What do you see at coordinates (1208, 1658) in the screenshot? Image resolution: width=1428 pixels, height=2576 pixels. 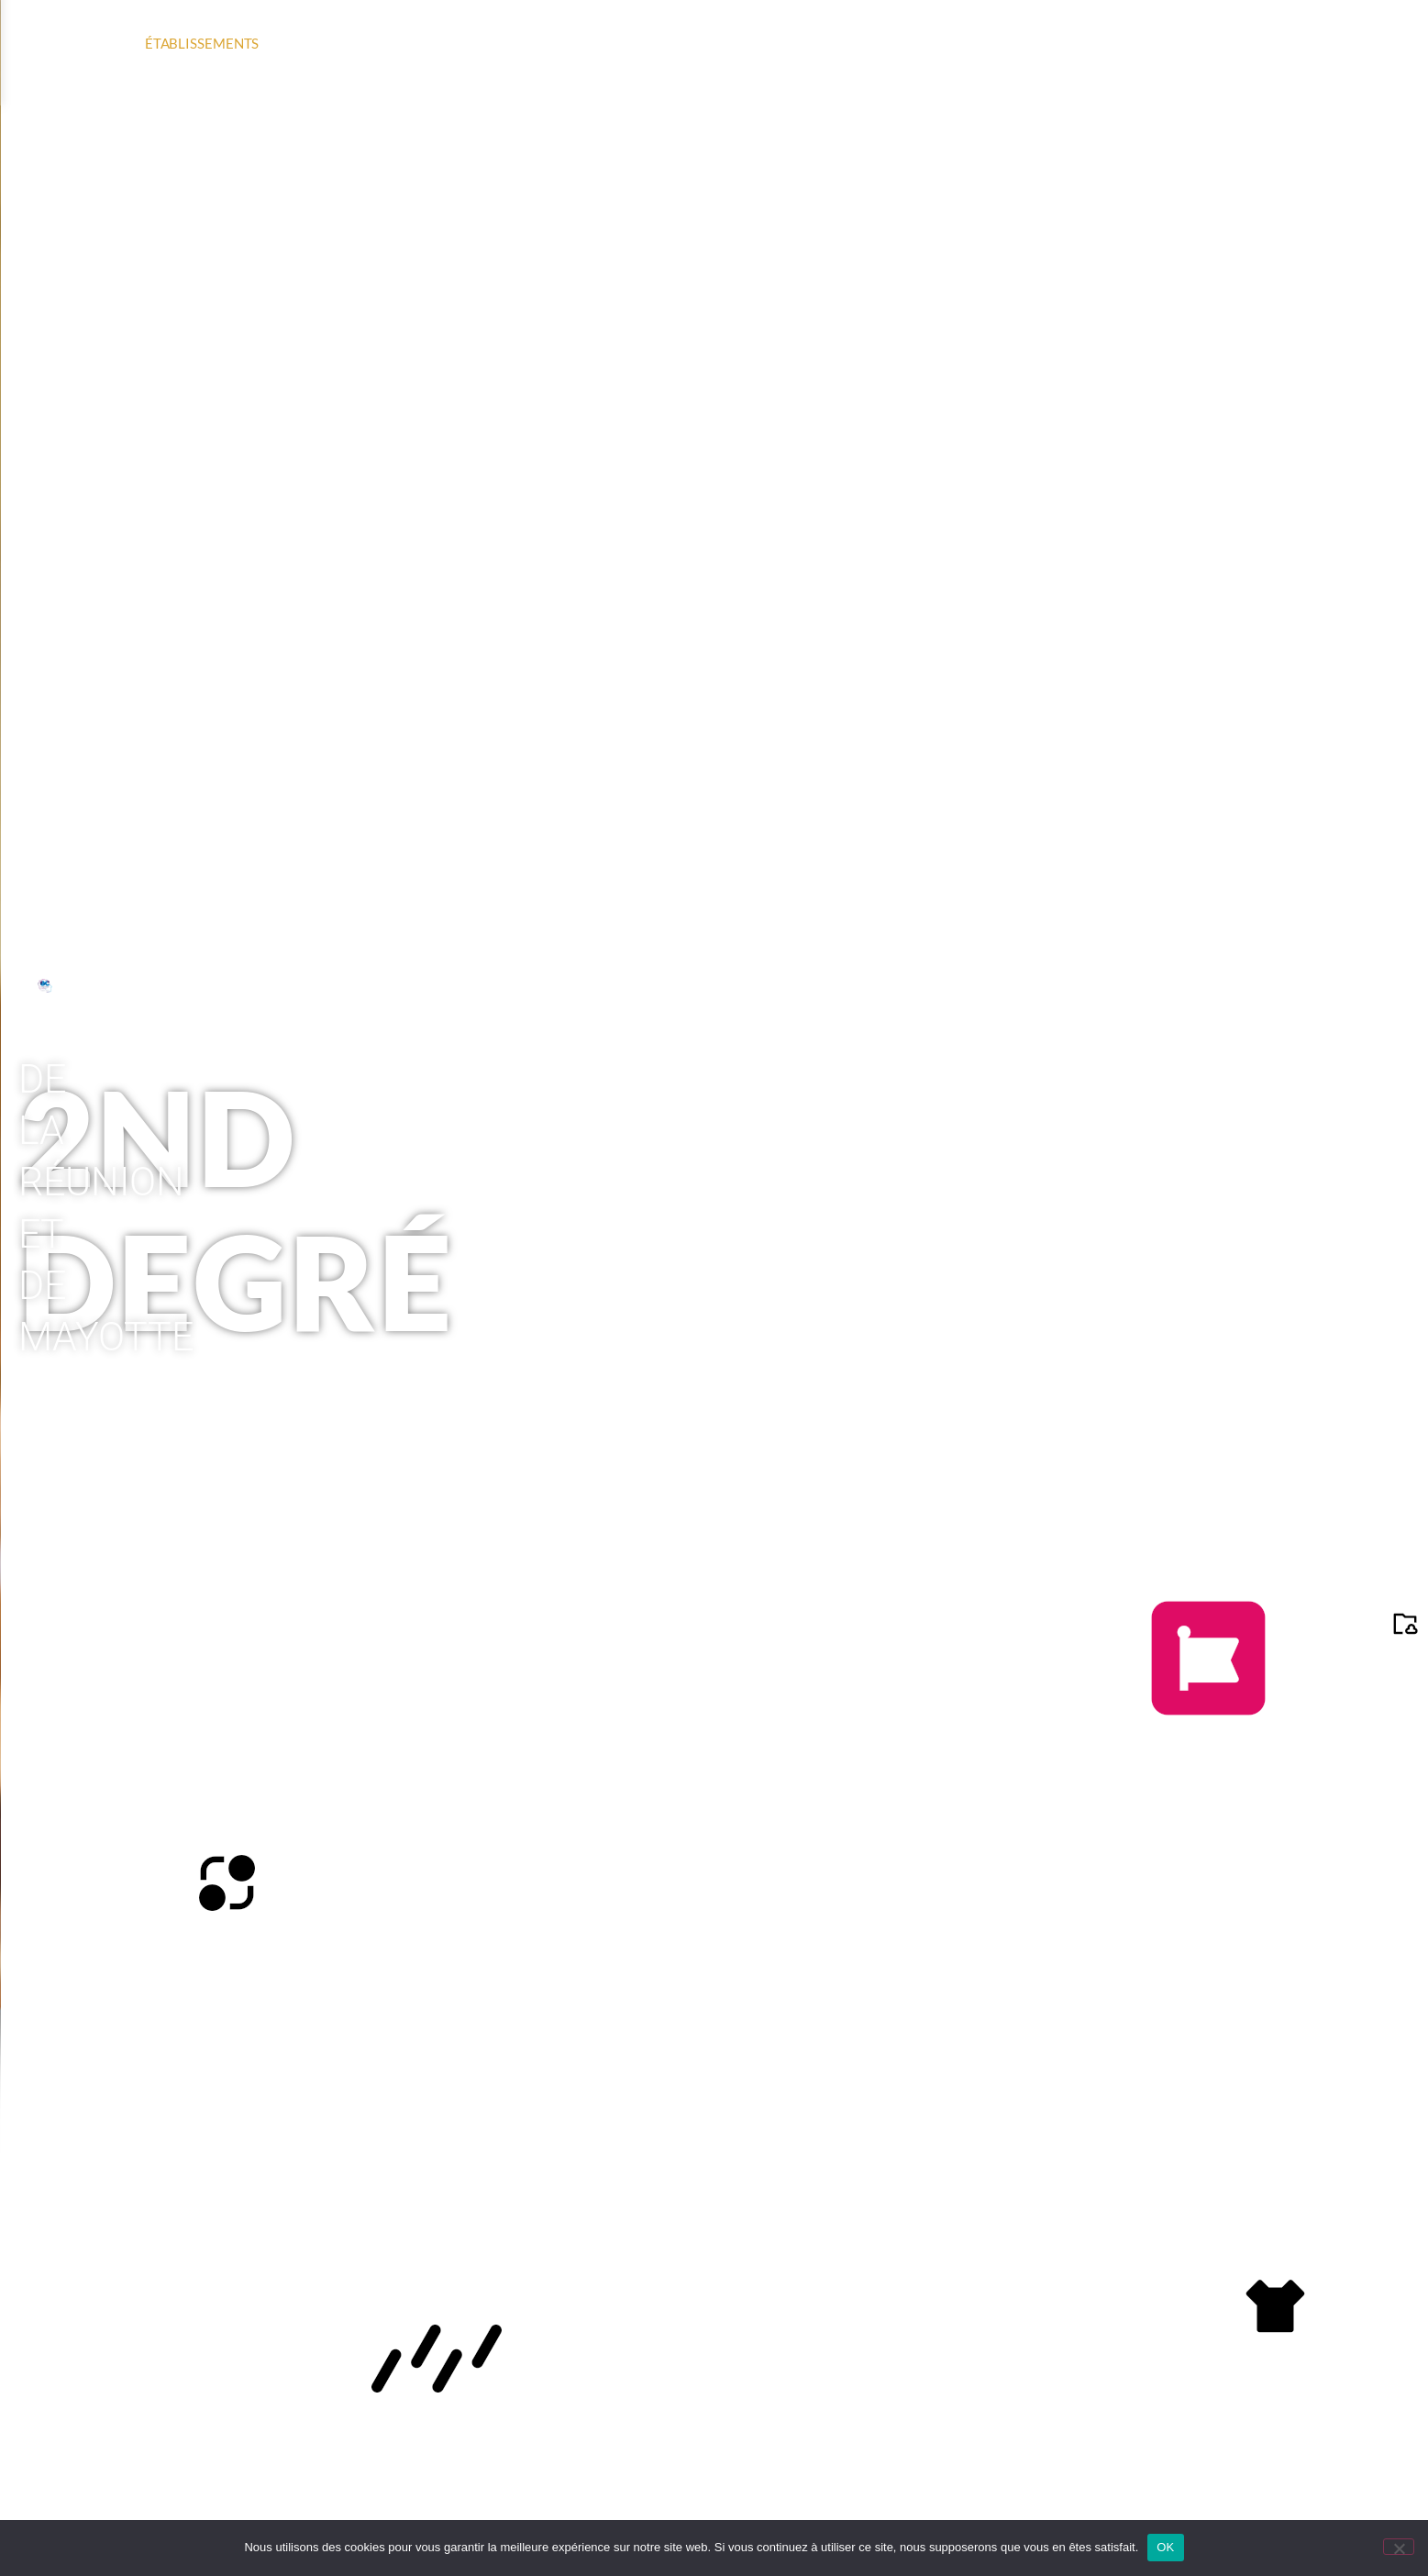 I see `font awesome brand logo` at bounding box center [1208, 1658].